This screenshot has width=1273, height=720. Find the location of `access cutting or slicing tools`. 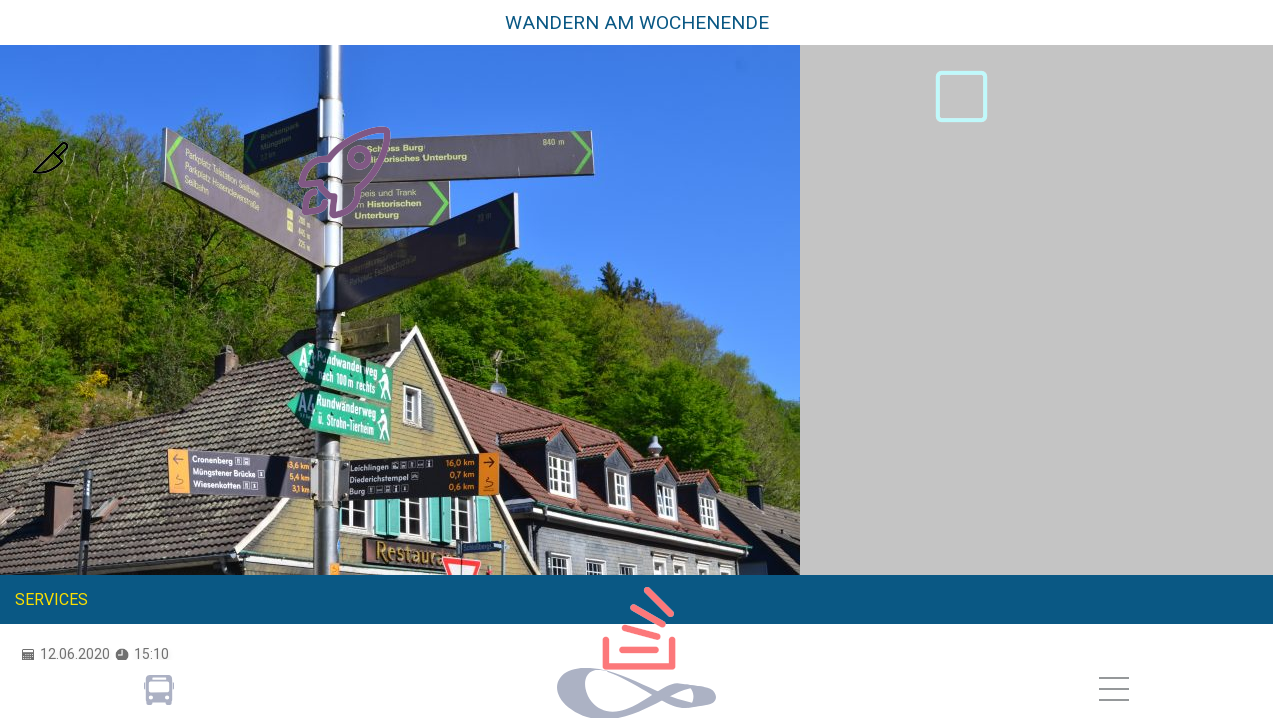

access cutting or slicing tools is located at coordinates (50, 158).